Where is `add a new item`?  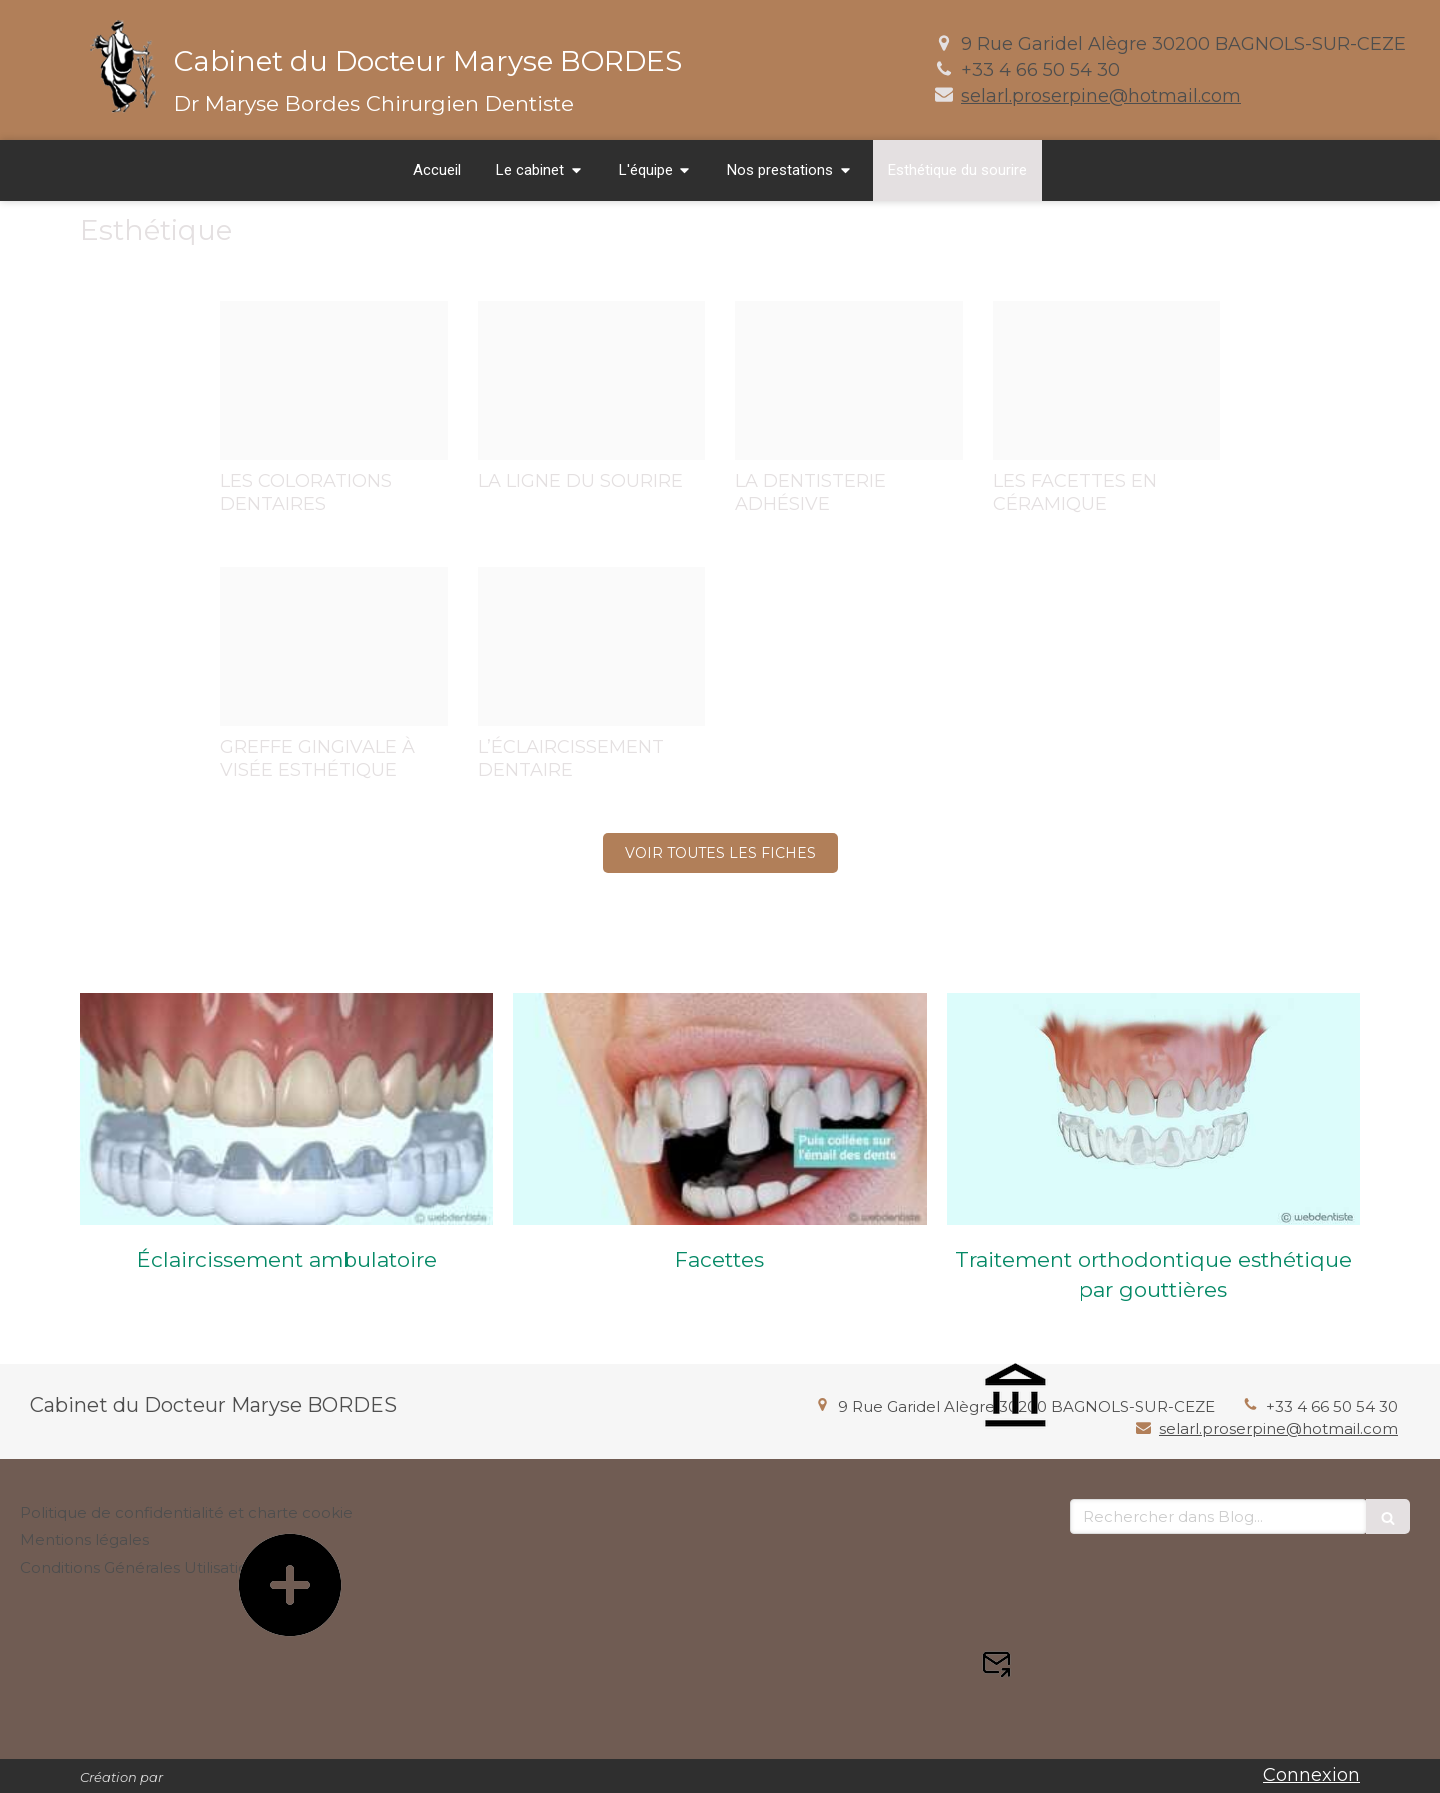 add a new item is located at coordinates (290, 1585).